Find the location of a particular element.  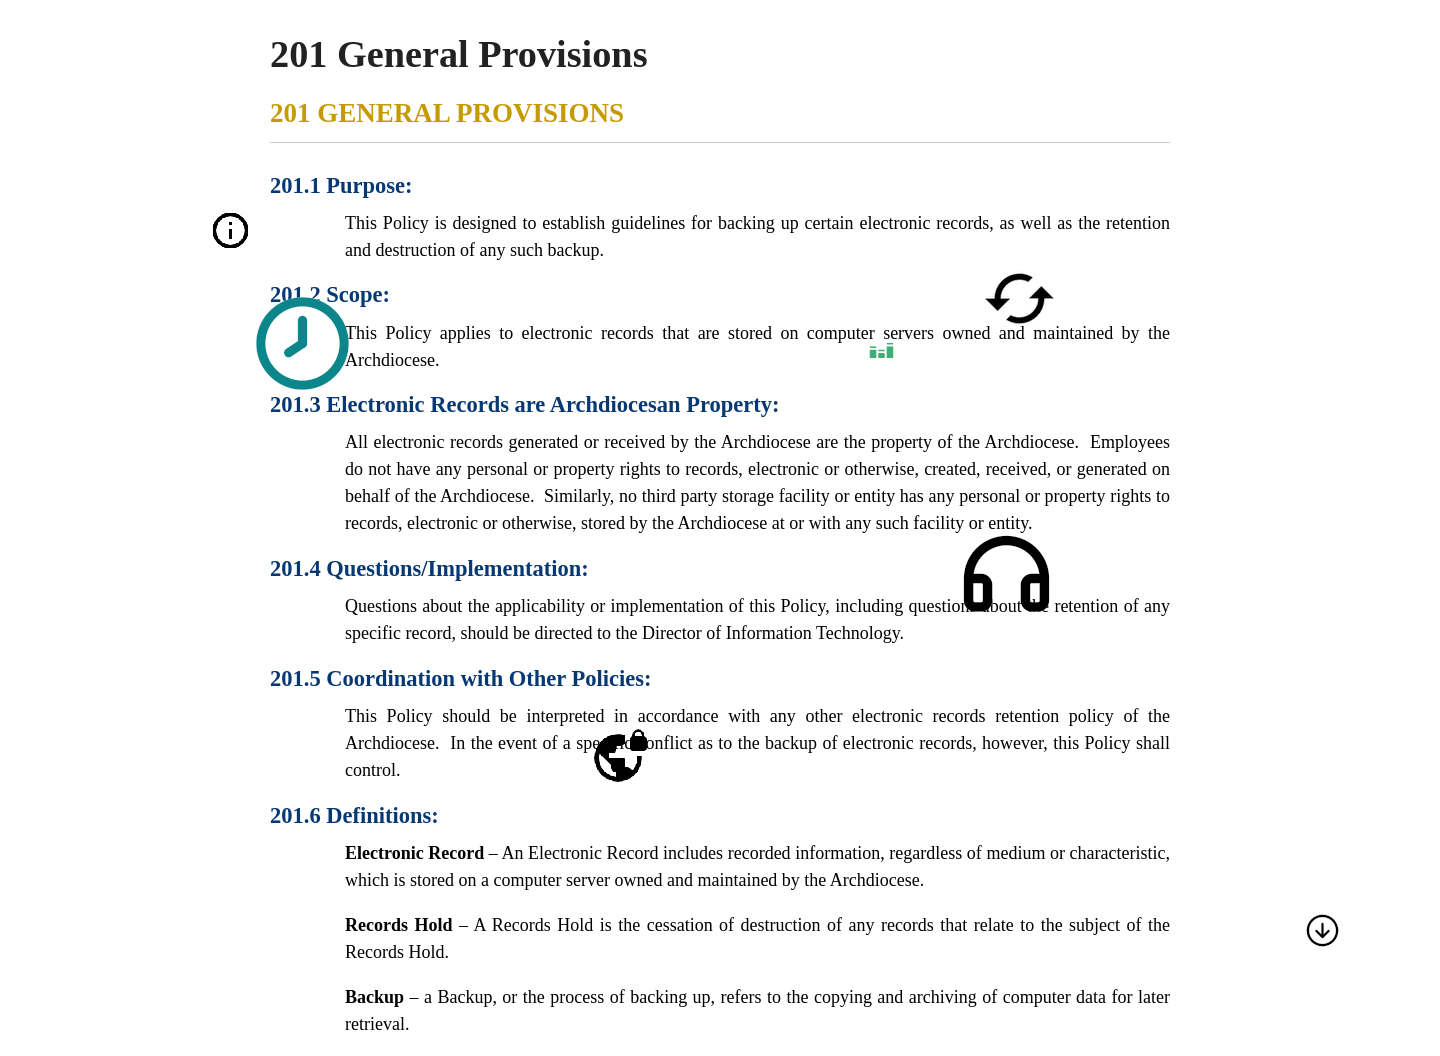

download a file or content is located at coordinates (1322, 930).